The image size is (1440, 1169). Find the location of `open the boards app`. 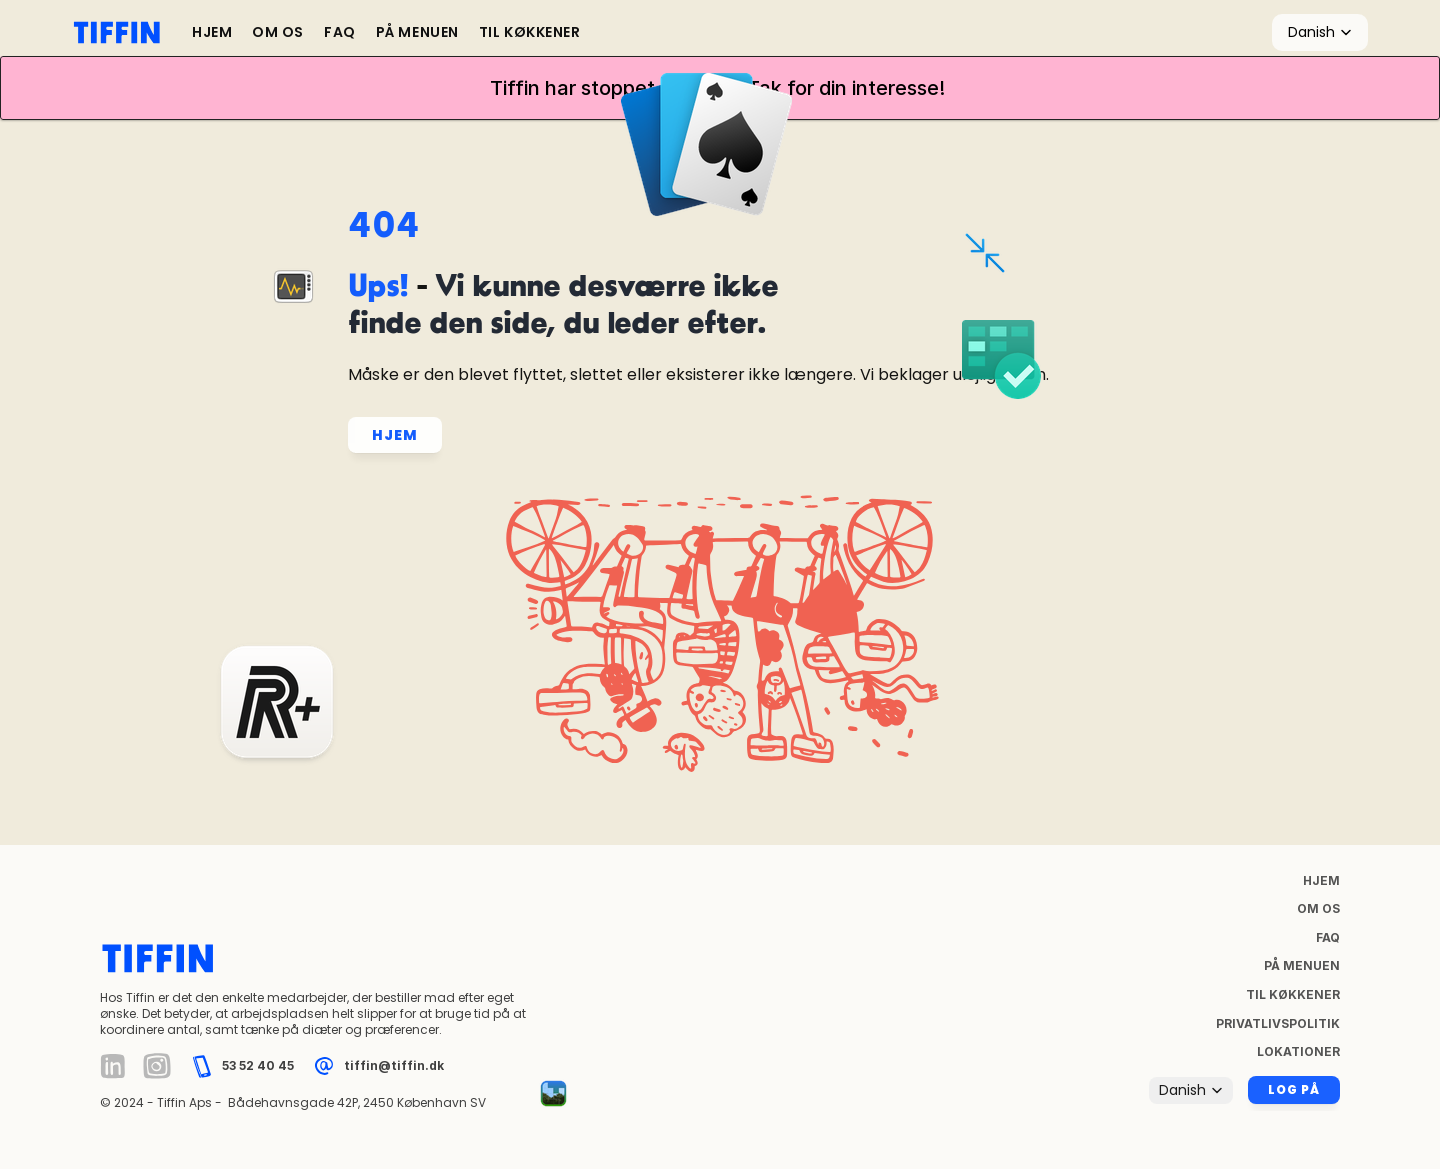

open the boards app is located at coordinates (1001, 359).